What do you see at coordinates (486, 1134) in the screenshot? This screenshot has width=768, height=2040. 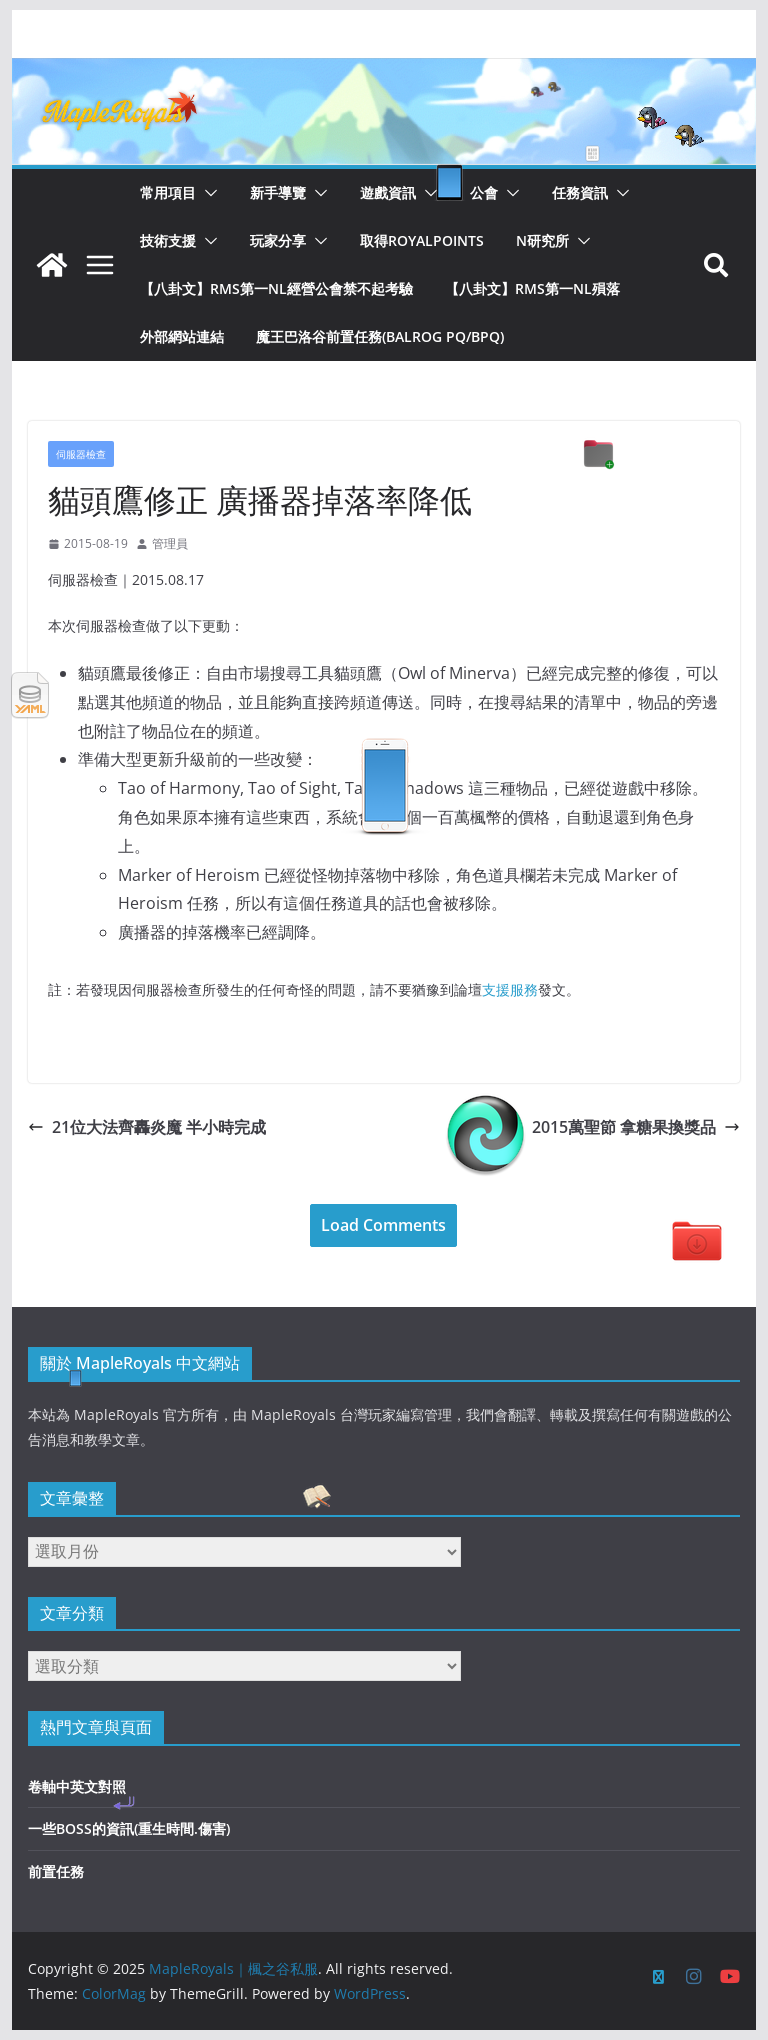 I see `disk erasing or secure wipe in progress` at bounding box center [486, 1134].